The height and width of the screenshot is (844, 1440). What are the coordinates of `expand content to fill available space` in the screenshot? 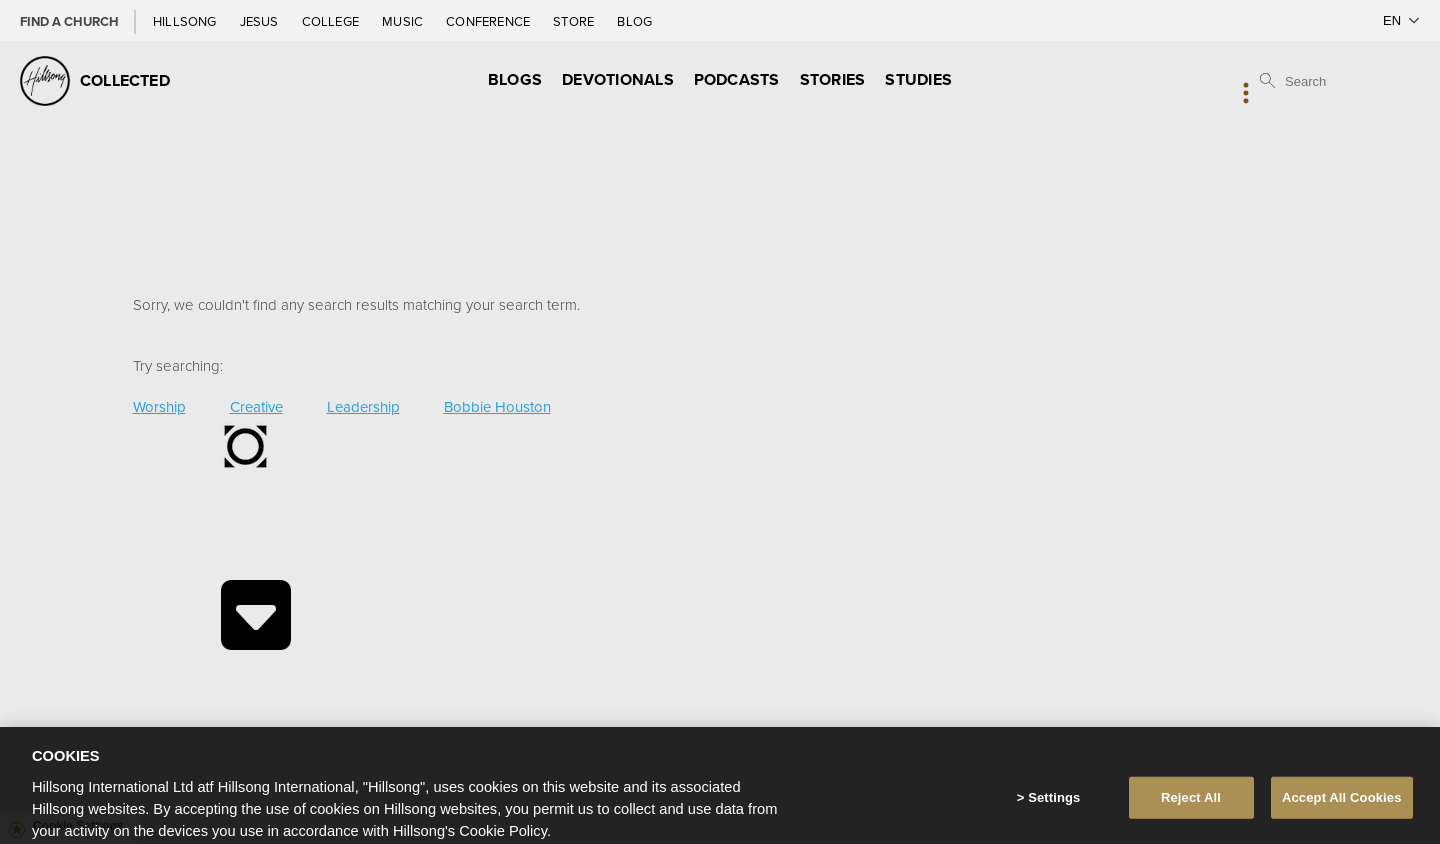 It's located at (245, 446).